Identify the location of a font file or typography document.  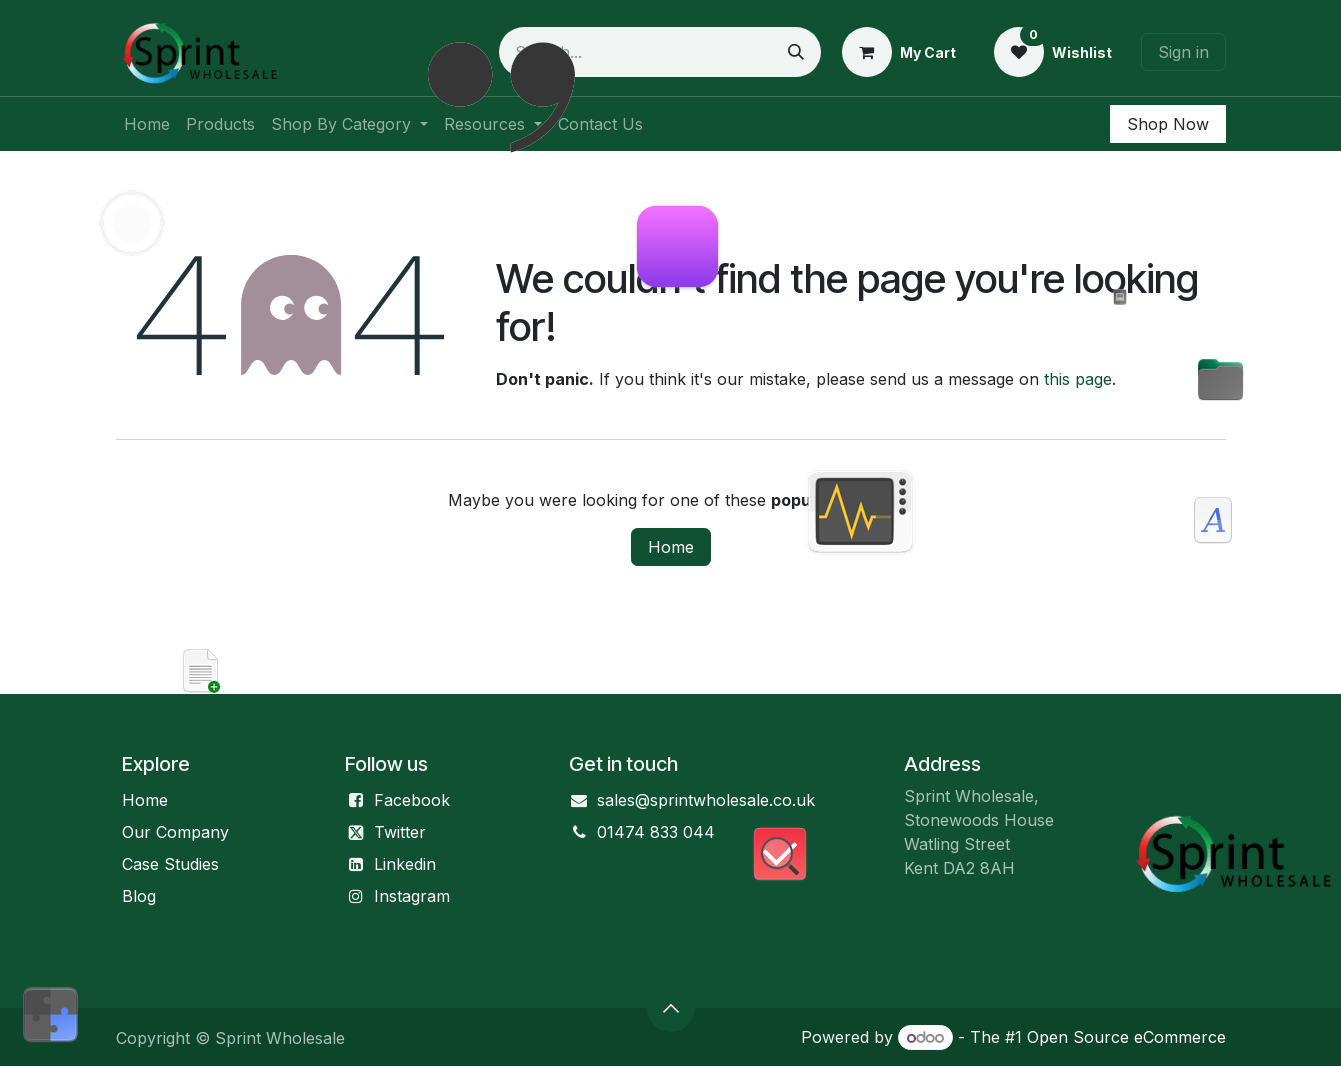
(1213, 520).